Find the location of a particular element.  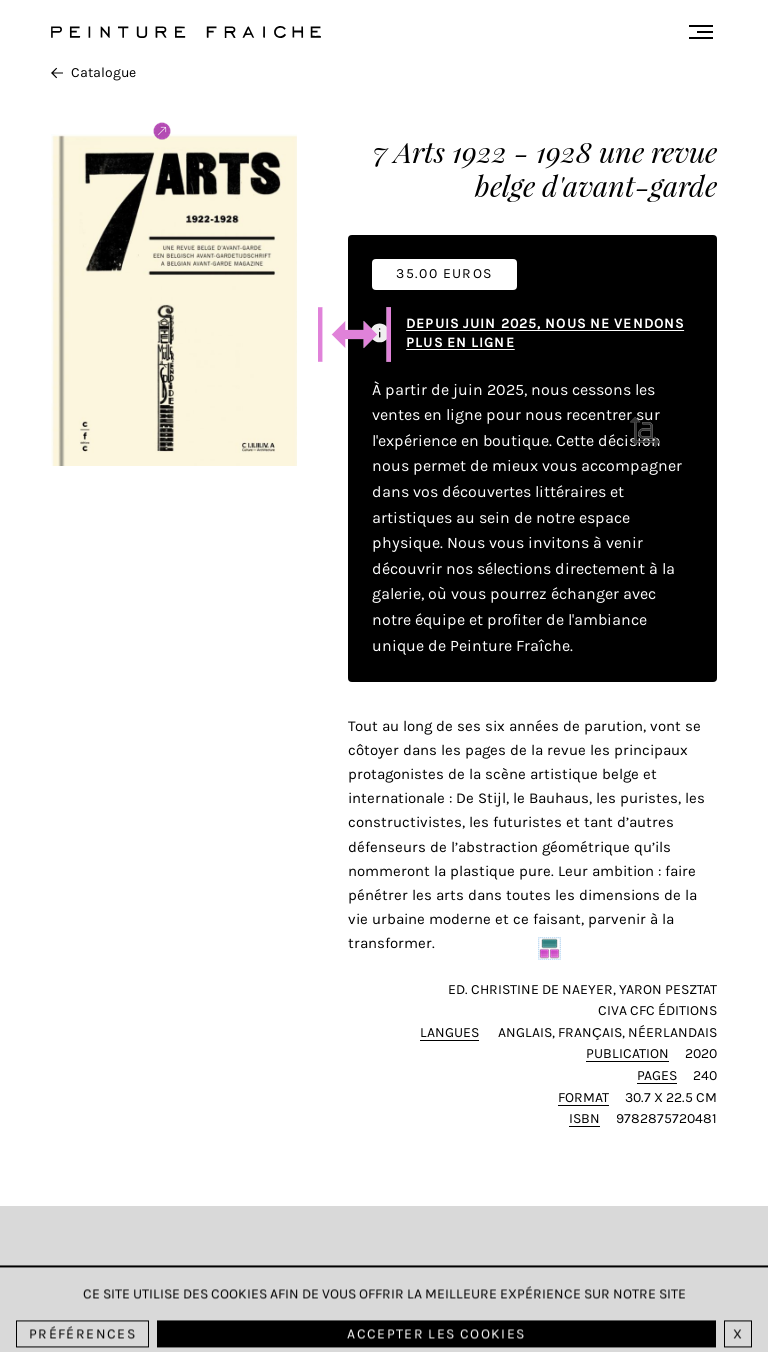

open font viewer application is located at coordinates (644, 432).